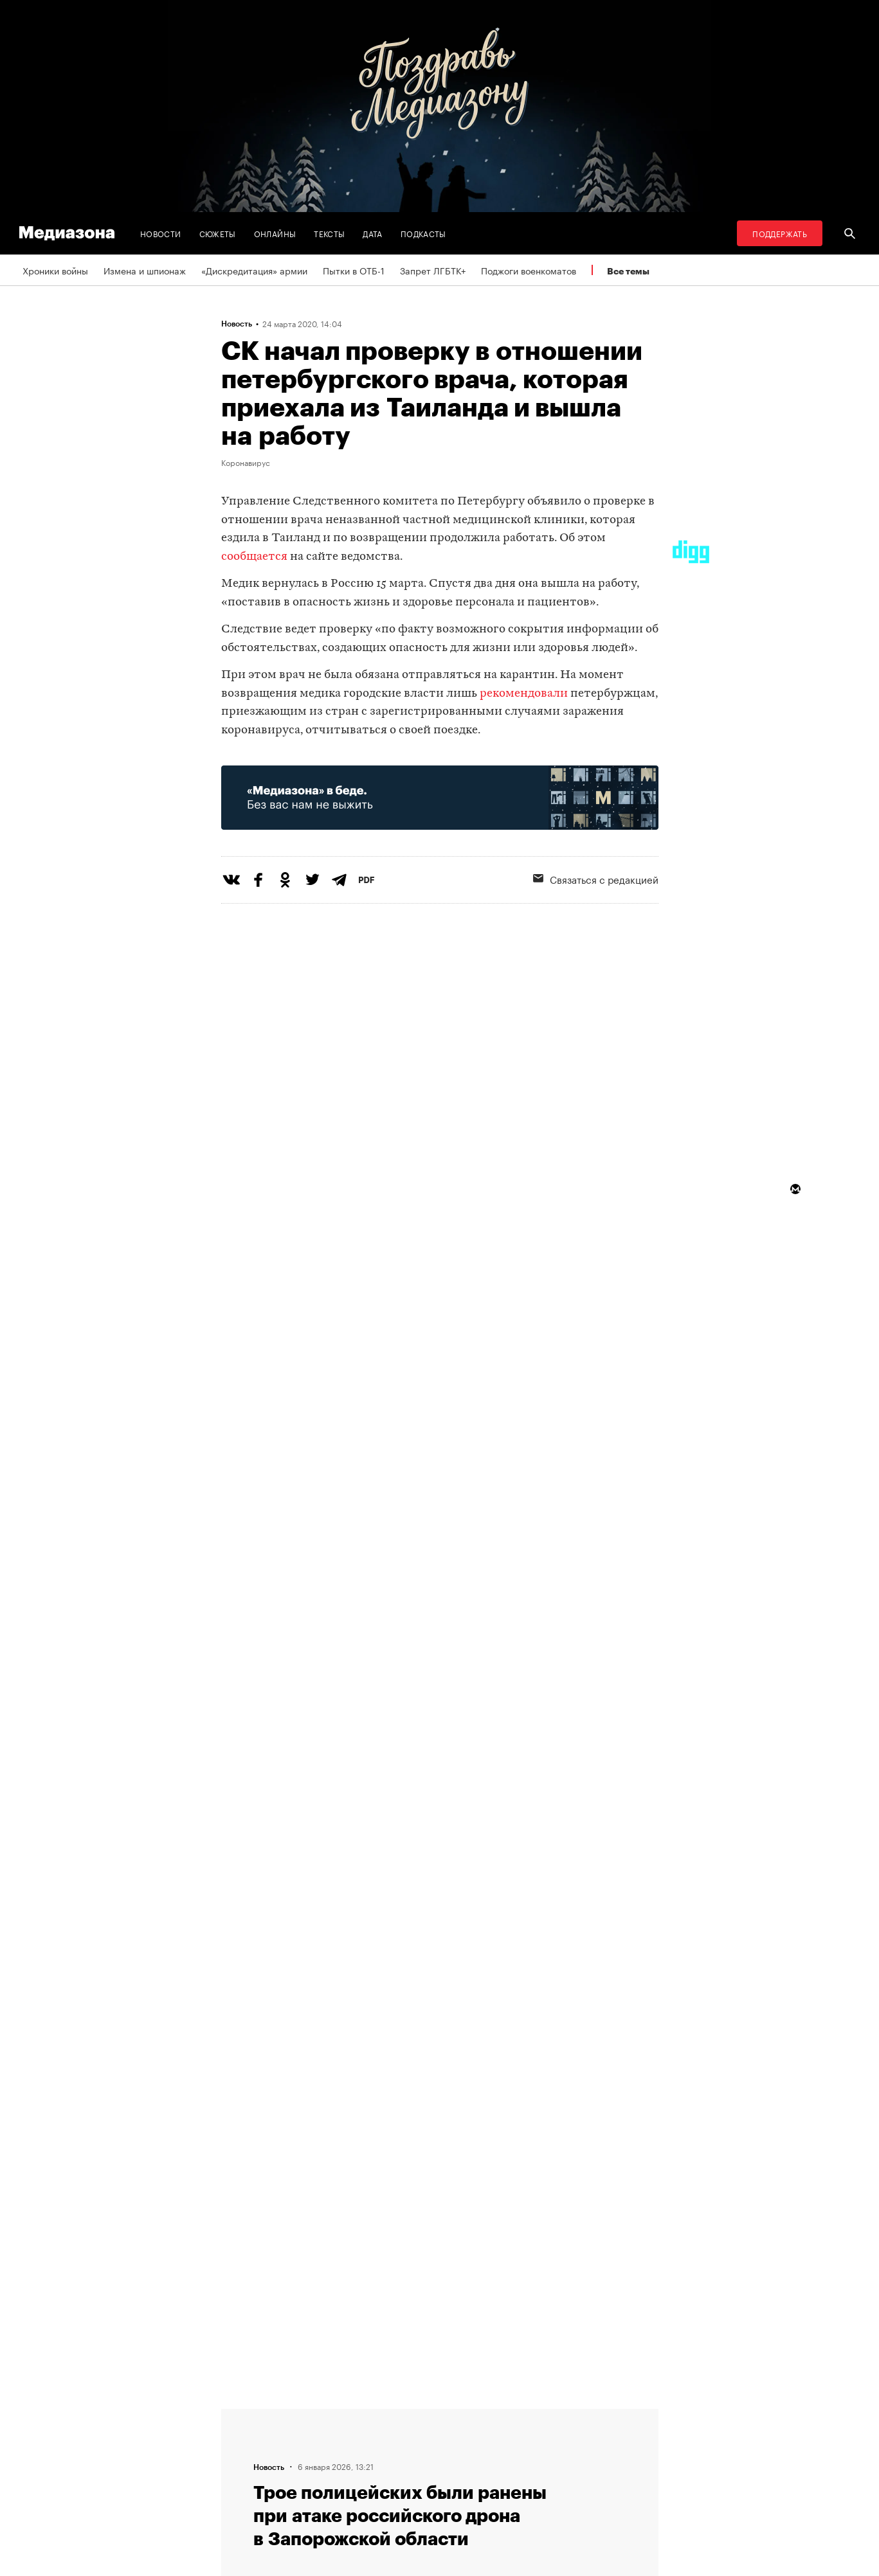  I want to click on visit digg social news website, so click(691, 551).